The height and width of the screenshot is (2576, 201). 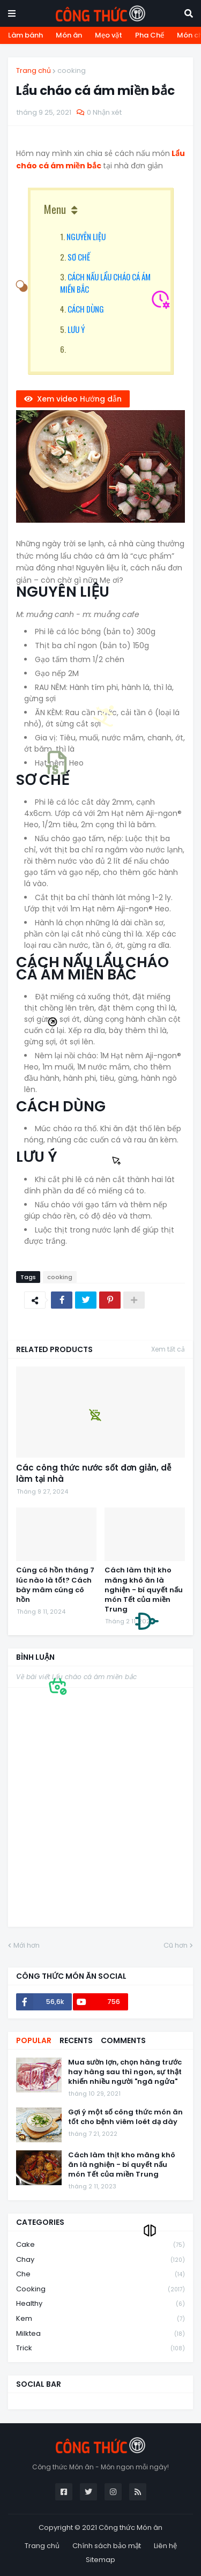 I want to click on represents a NAND logic gate in circuit design, so click(x=147, y=1621).